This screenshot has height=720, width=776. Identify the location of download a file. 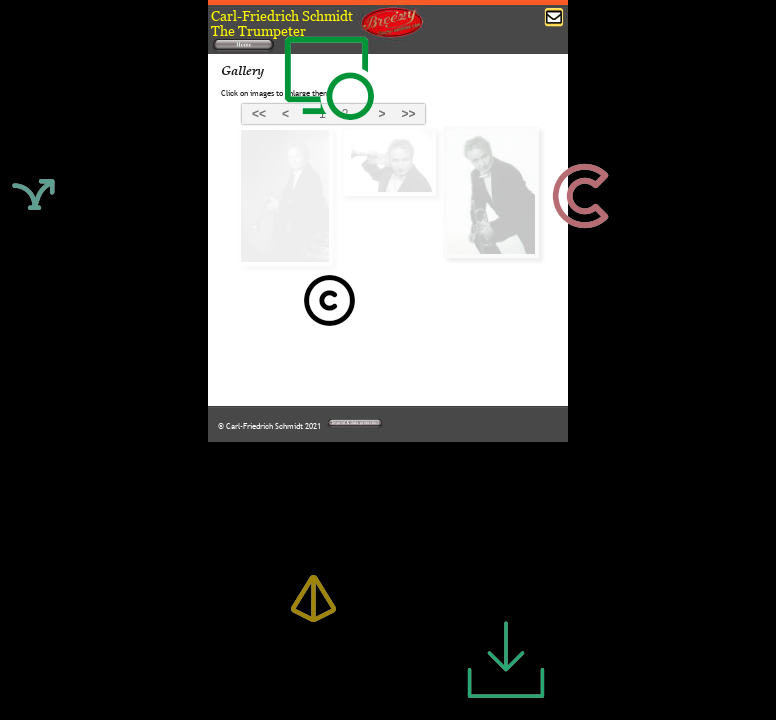
(506, 663).